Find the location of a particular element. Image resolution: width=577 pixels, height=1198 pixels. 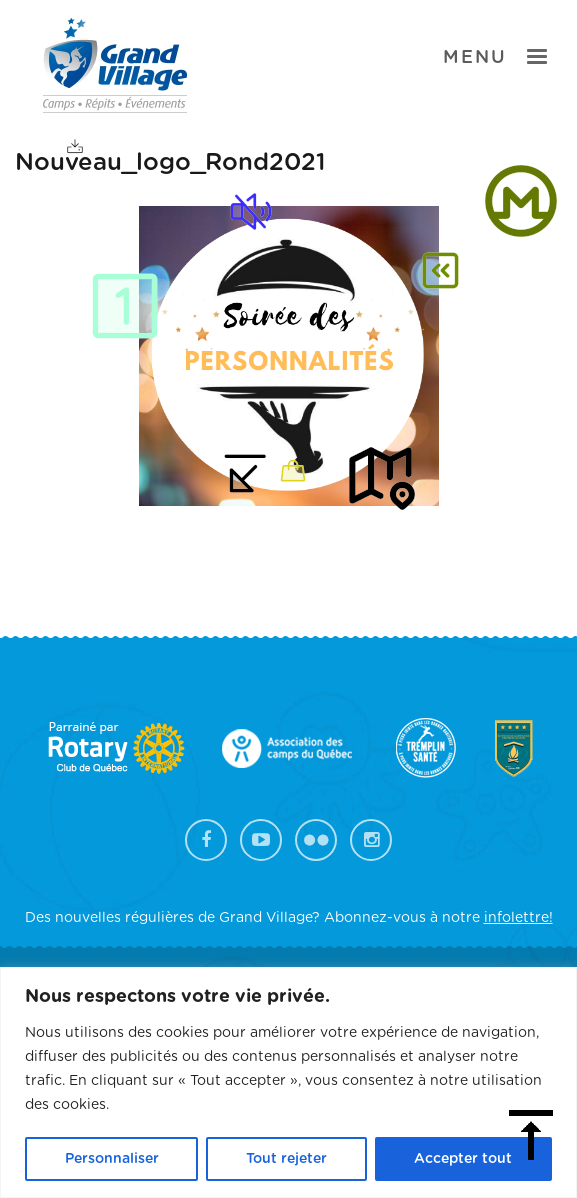

align content to top is located at coordinates (531, 1135).